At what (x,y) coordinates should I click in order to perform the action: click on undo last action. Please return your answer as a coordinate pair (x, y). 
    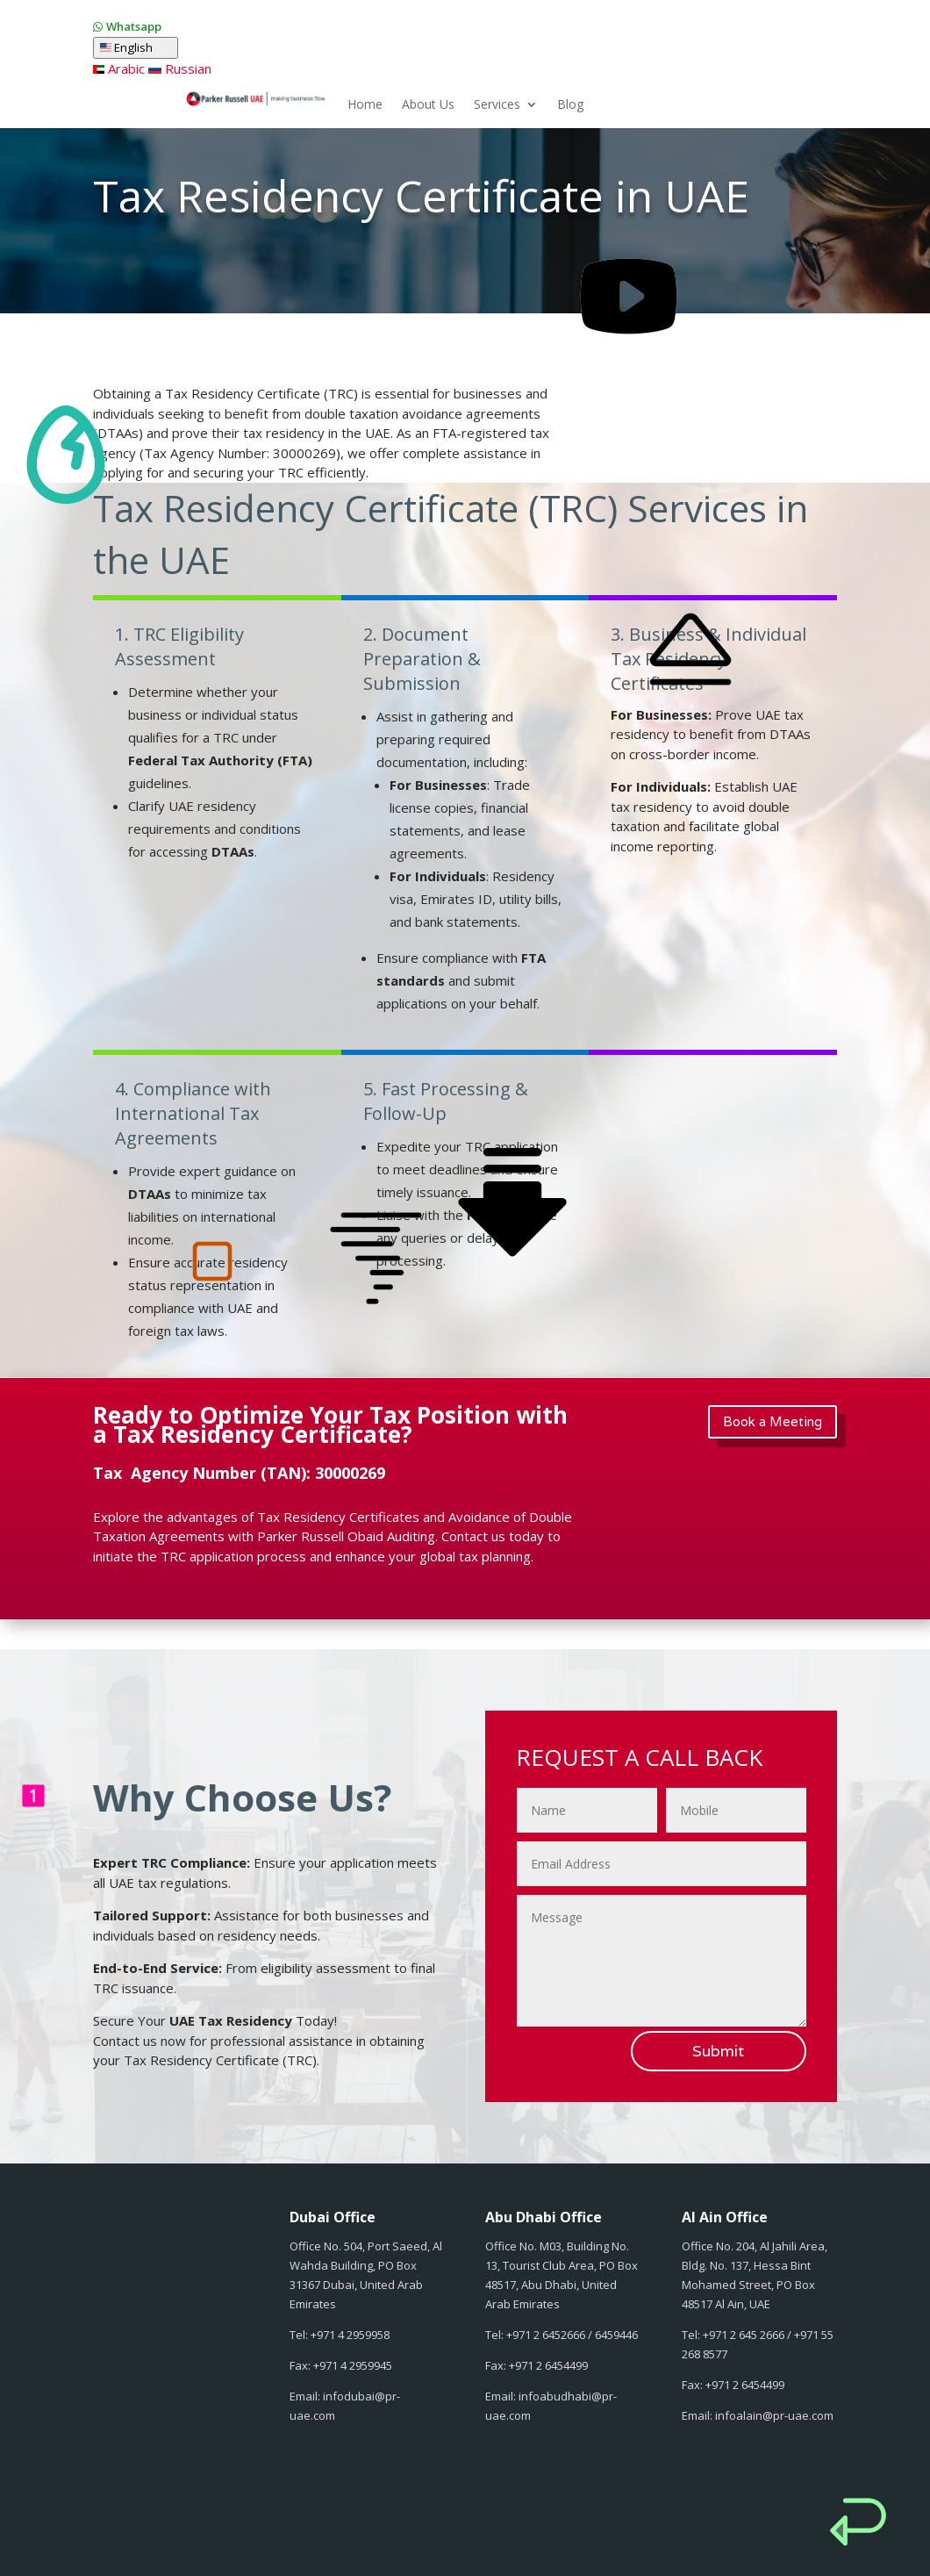
    Looking at the image, I should click on (858, 2520).